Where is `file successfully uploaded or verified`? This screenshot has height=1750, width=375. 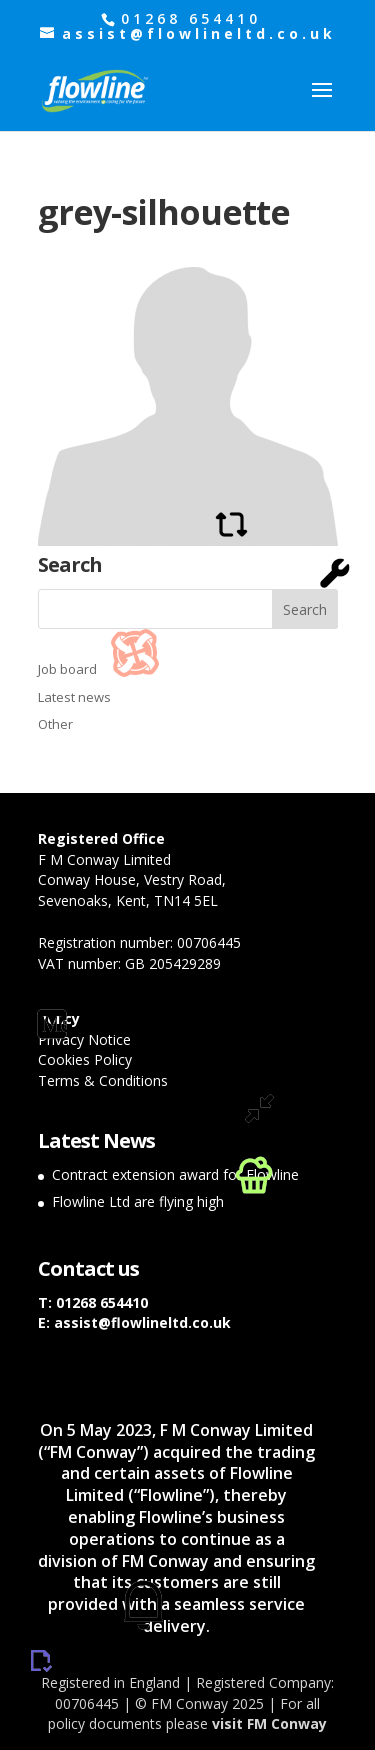
file successfully uploaded or verified is located at coordinates (40, 1660).